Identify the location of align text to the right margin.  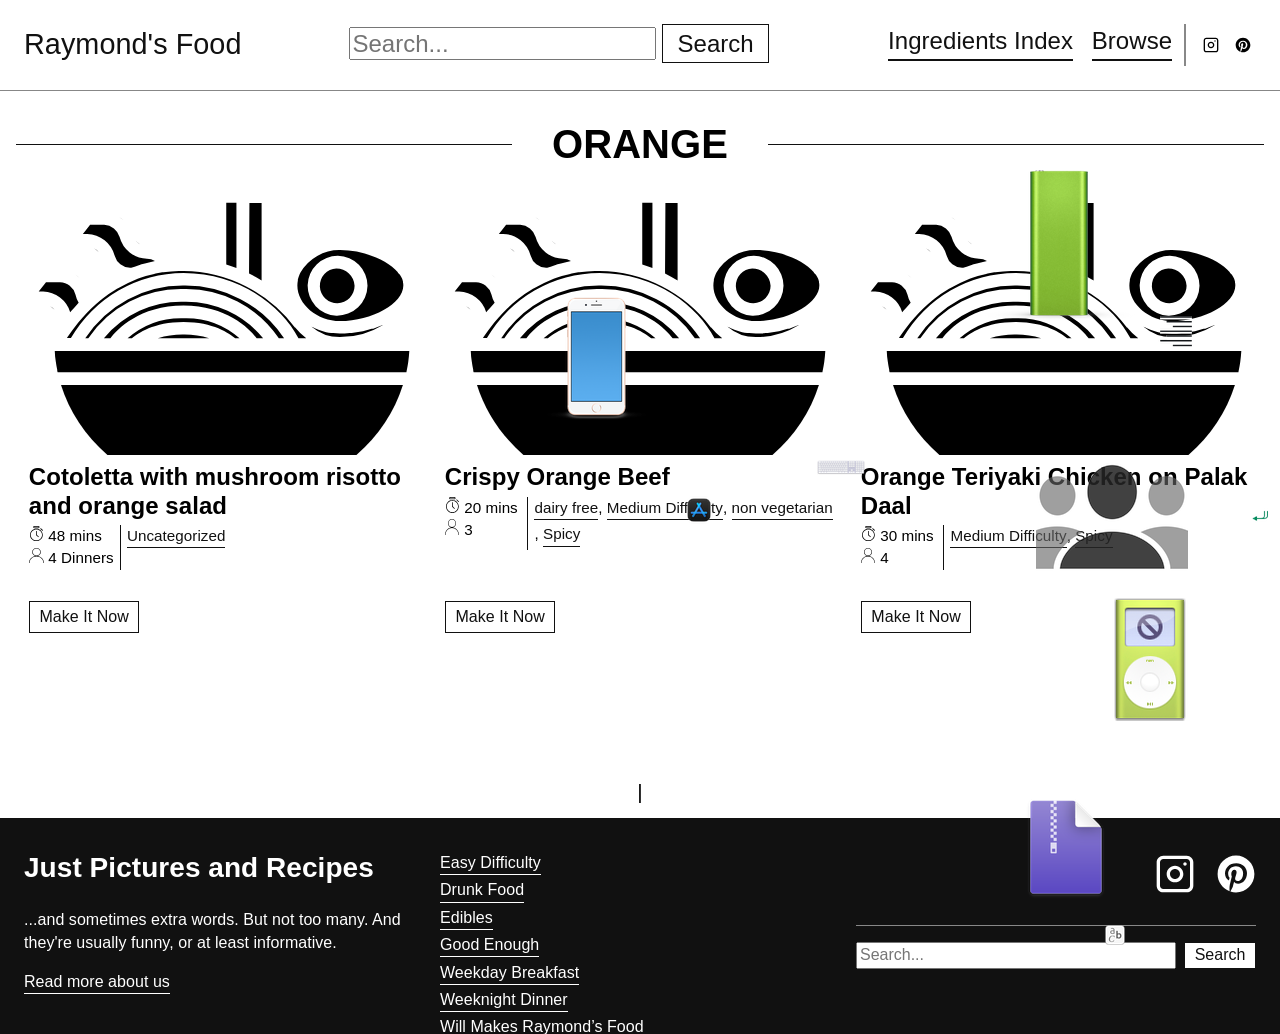
(1176, 332).